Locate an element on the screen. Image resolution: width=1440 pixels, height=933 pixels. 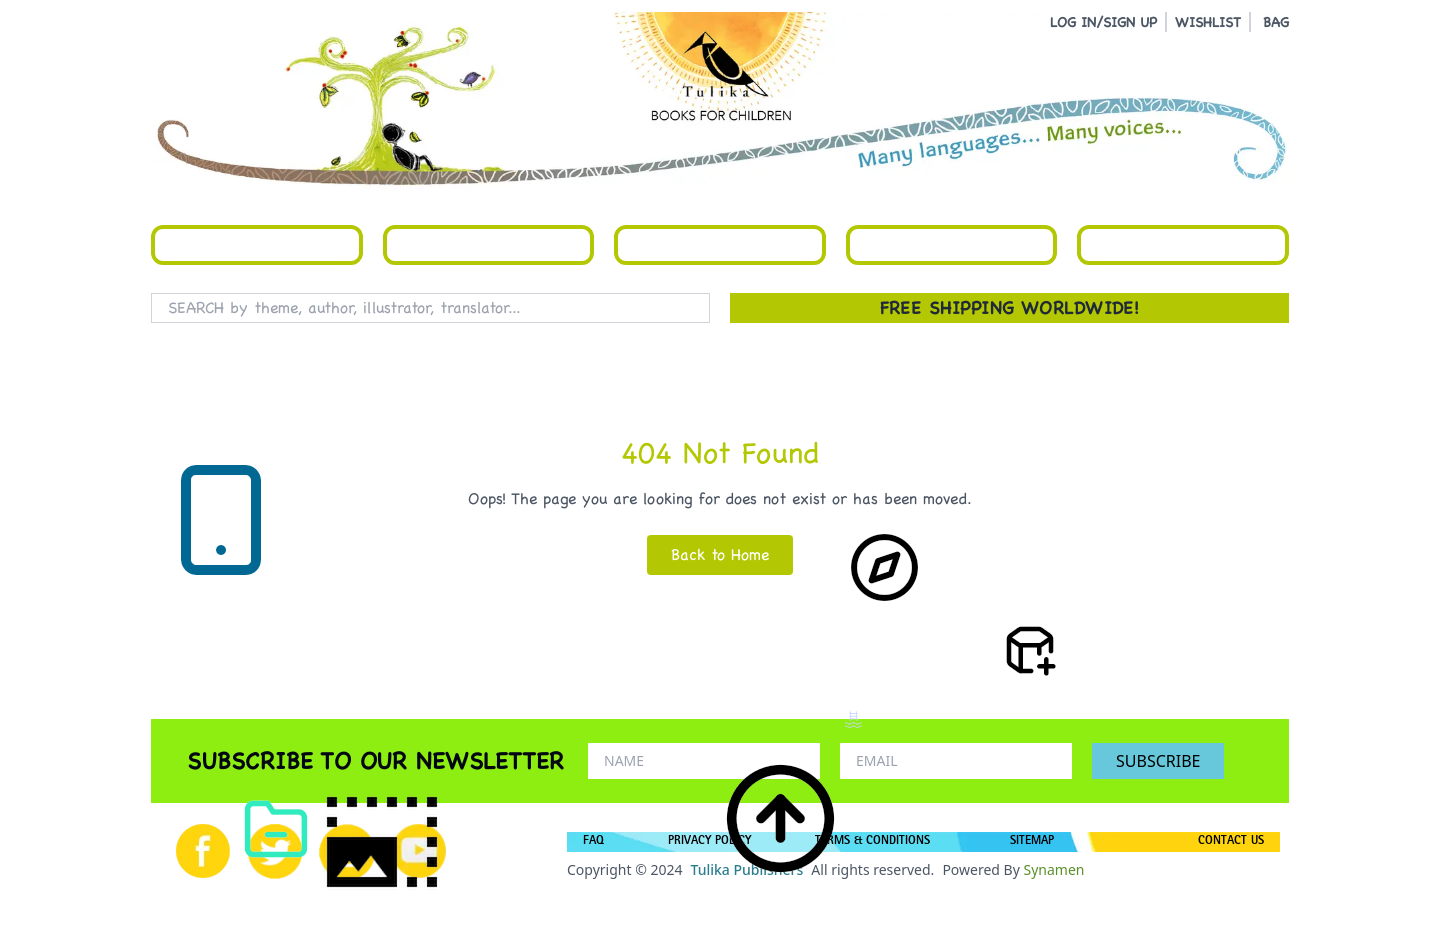
scroll to top of page is located at coordinates (780, 818).